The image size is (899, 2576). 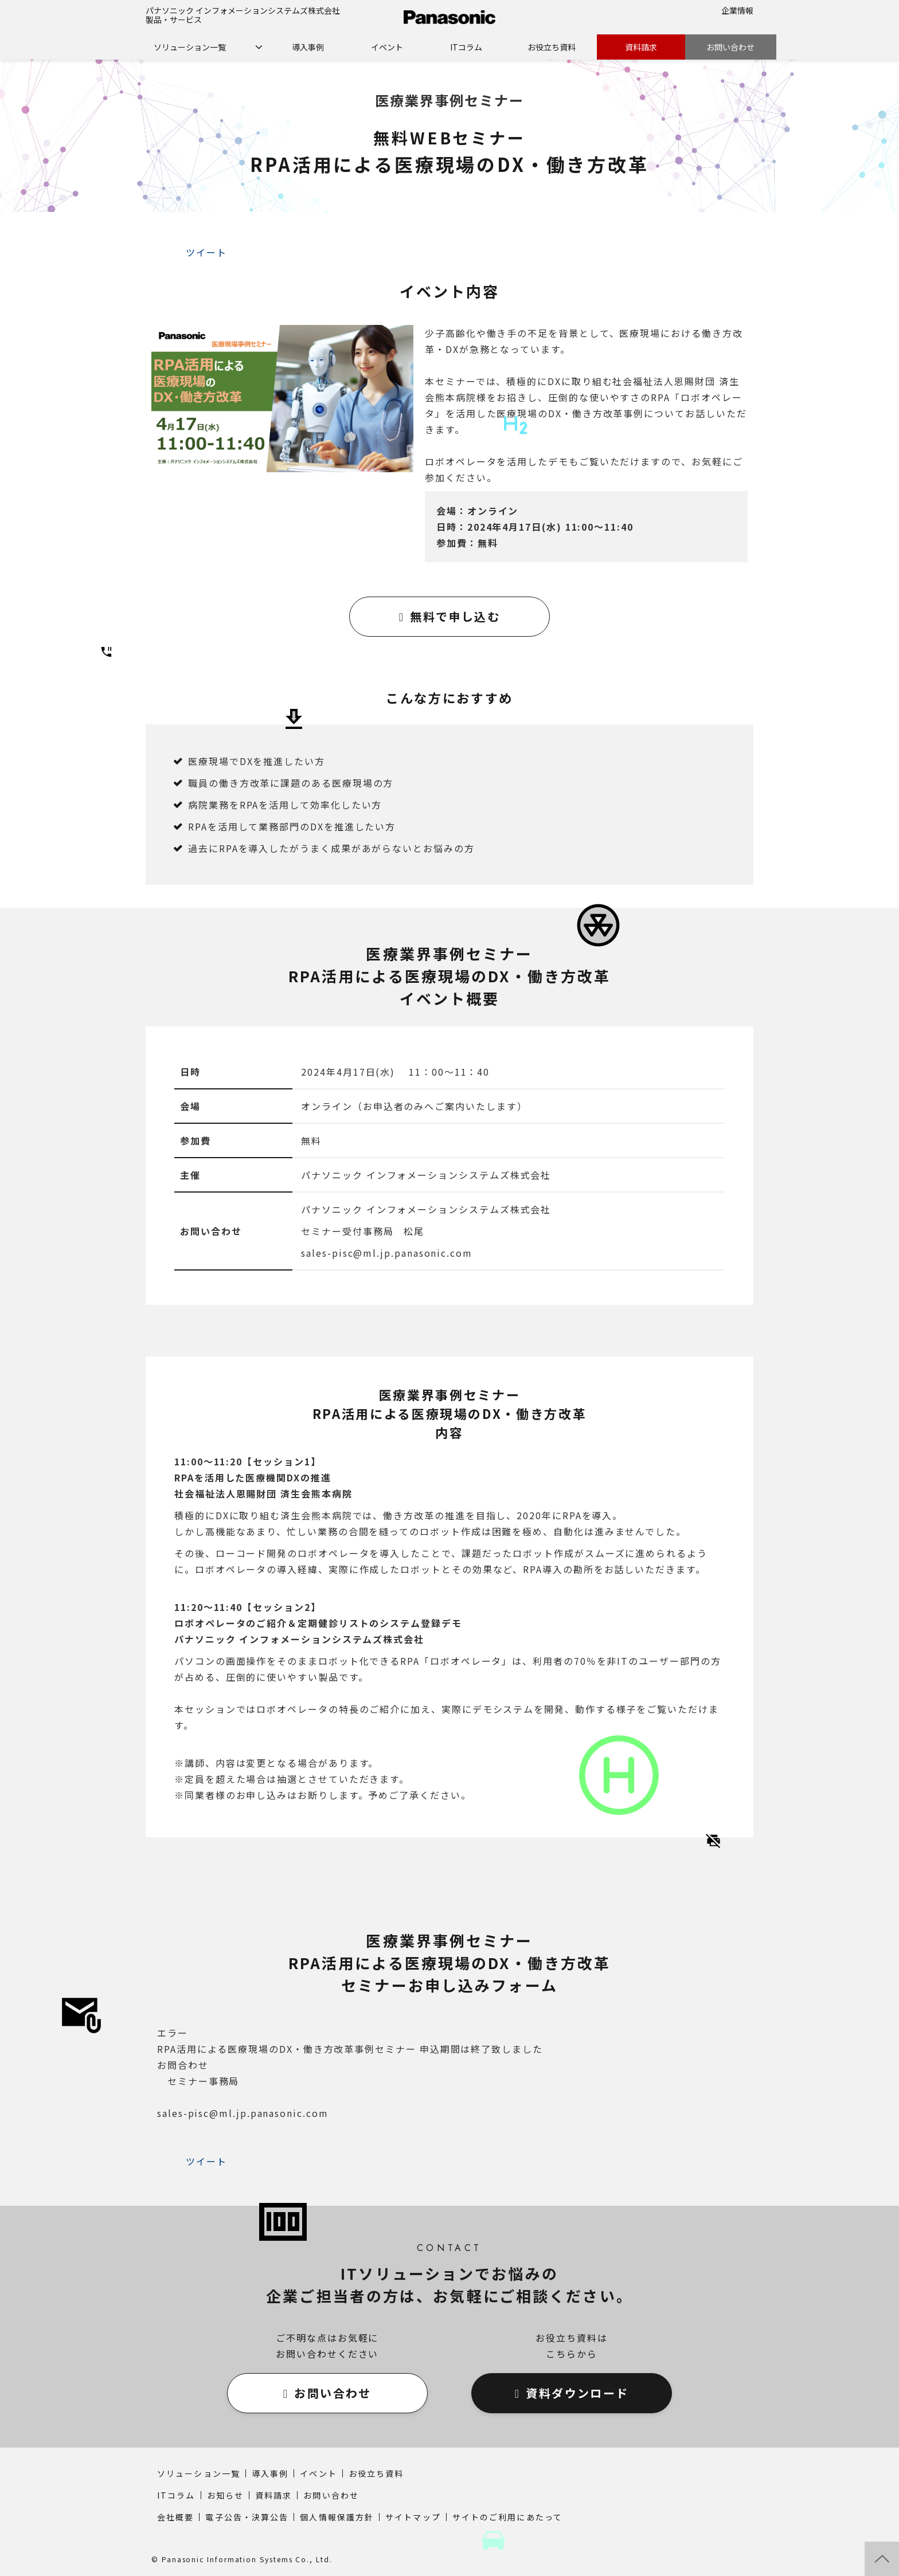 I want to click on printing is unavailable or disabled, so click(x=713, y=1840).